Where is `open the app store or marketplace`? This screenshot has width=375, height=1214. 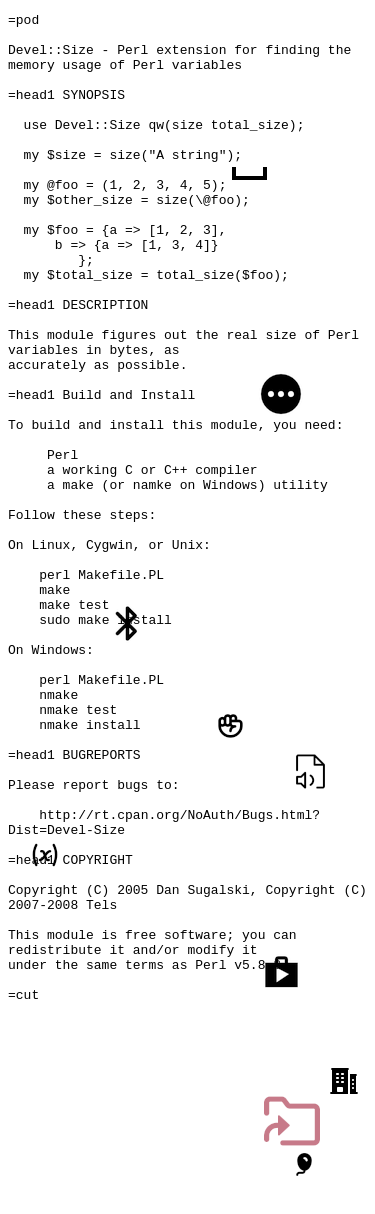
open the app store or marketplace is located at coordinates (281, 972).